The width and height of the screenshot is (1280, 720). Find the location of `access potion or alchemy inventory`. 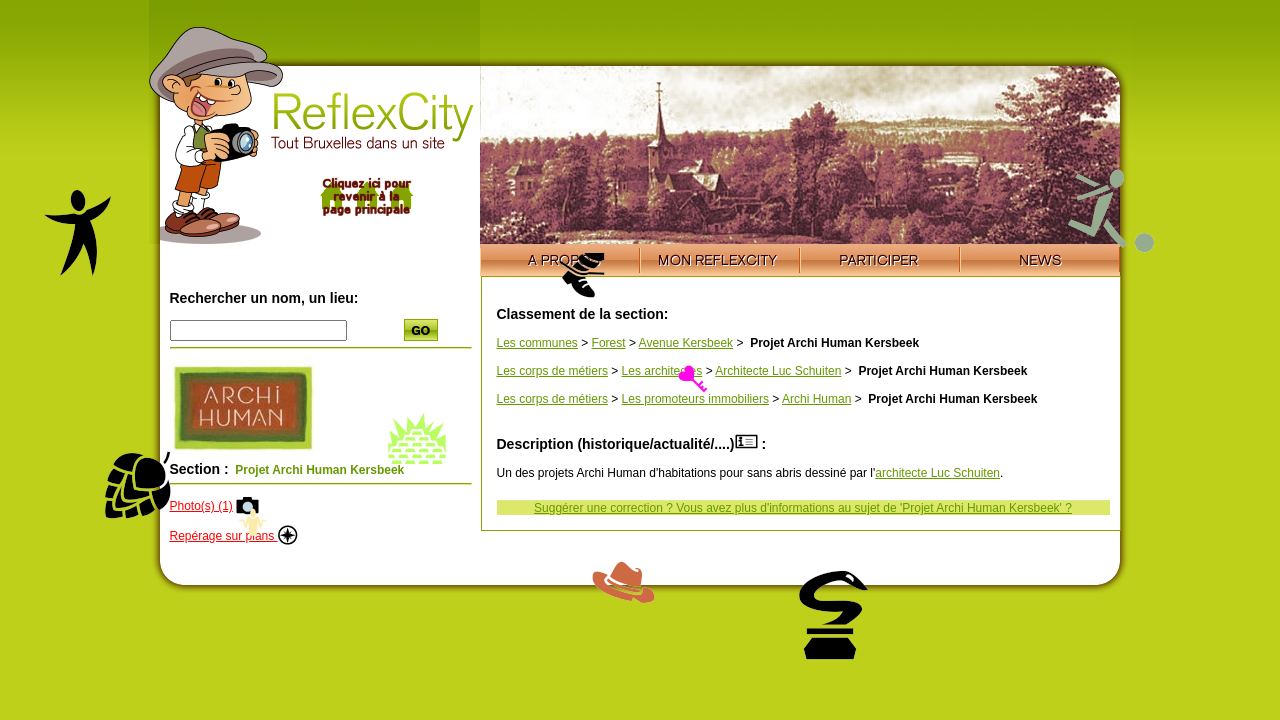

access potion or alchemy inventory is located at coordinates (830, 614).